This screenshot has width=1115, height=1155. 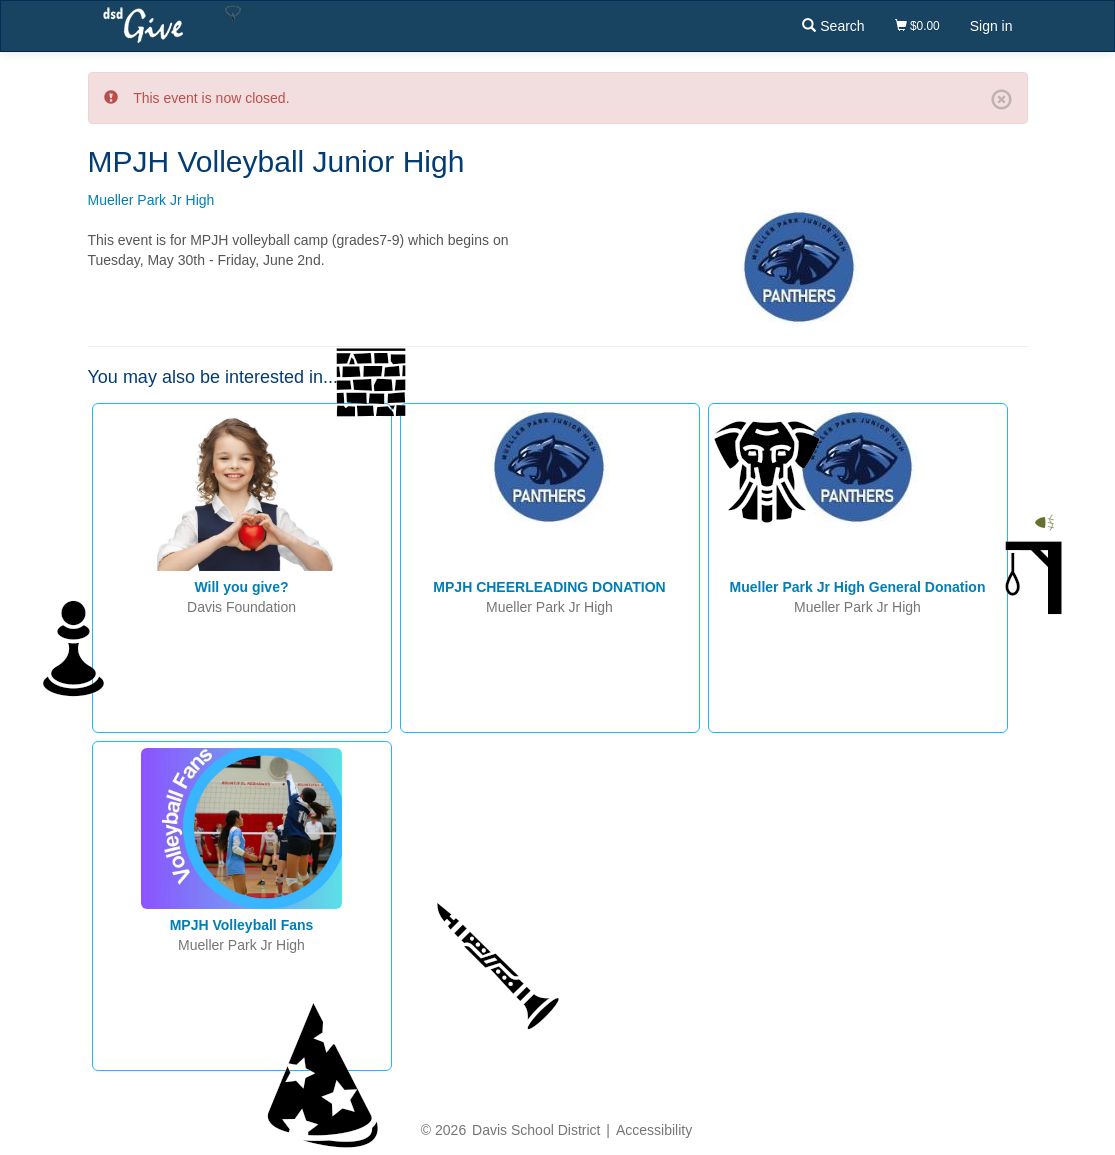 What do you see at coordinates (320, 1074) in the screenshot?
I see `indicates a celebration or birthday event` at bounding box center [320, 1074].